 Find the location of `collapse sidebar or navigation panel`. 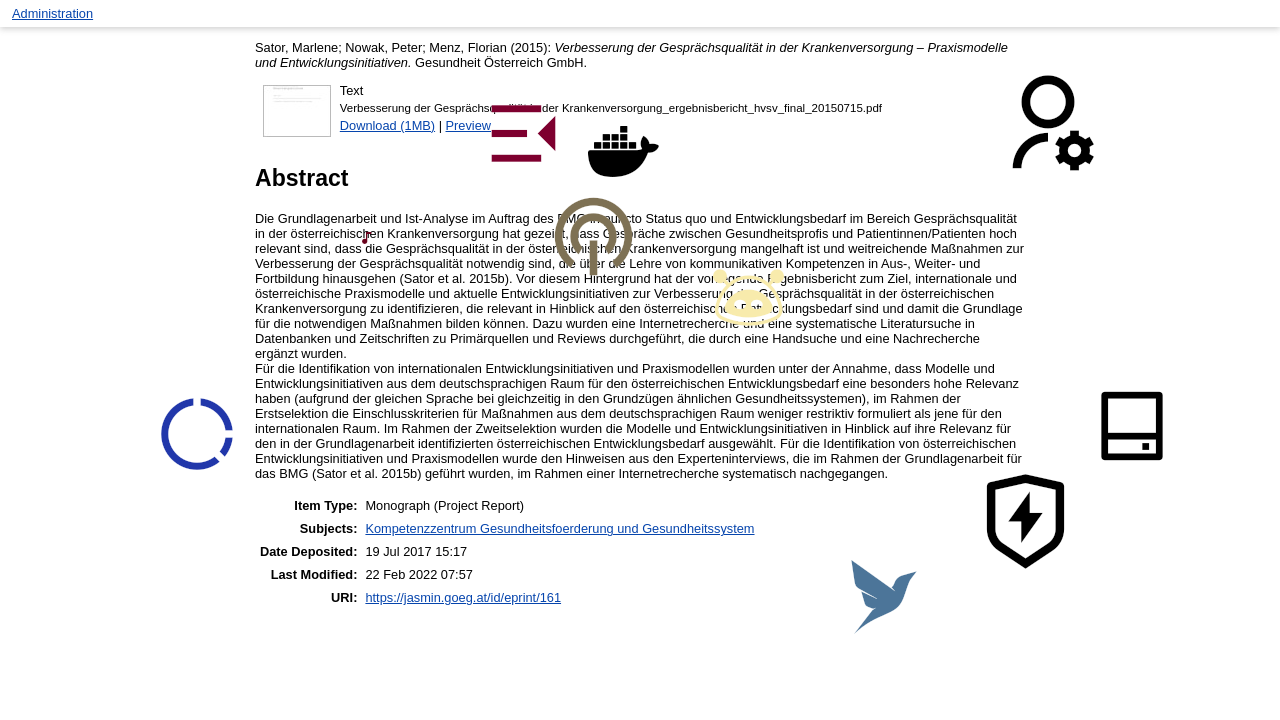

collapse sidebar or navigation panel is located at coordinates (523, 133).